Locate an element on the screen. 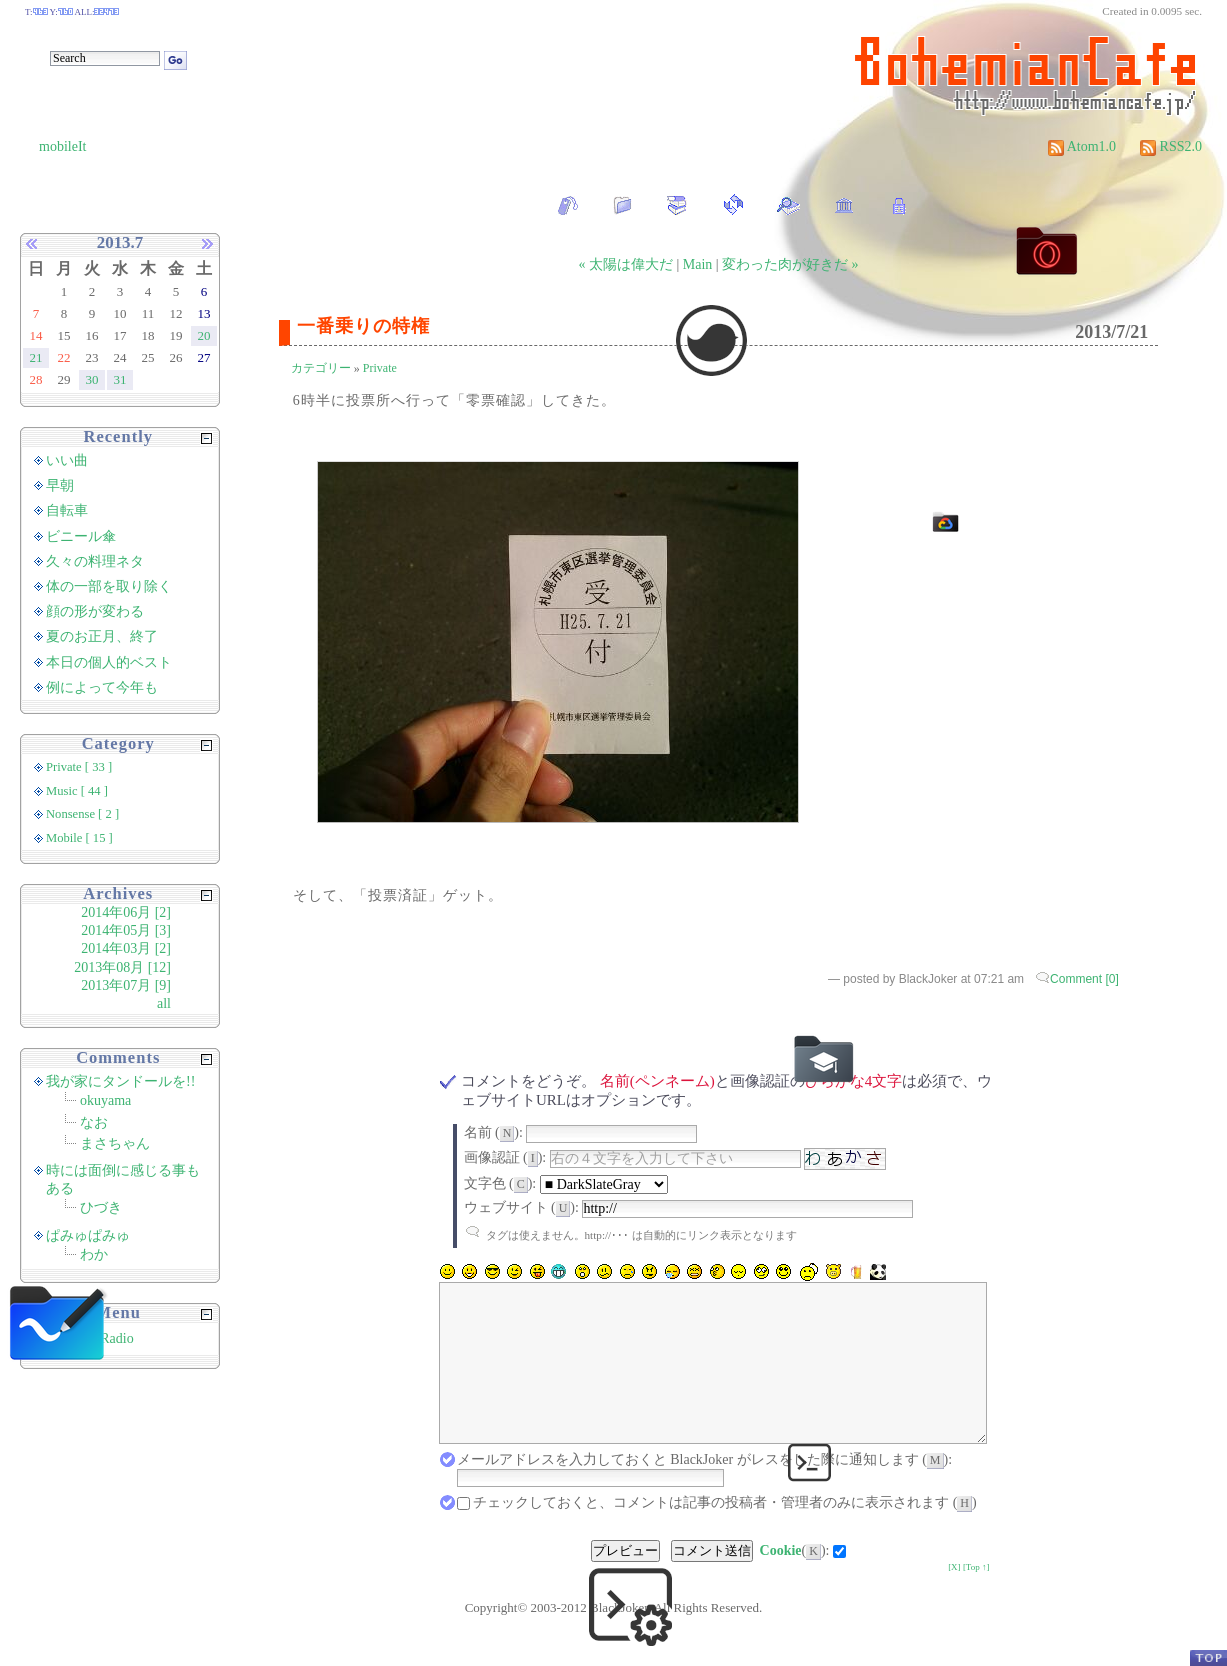 The image size is (1227, 1666). open google cloud platform project folder is located at coordinates (945, 522).